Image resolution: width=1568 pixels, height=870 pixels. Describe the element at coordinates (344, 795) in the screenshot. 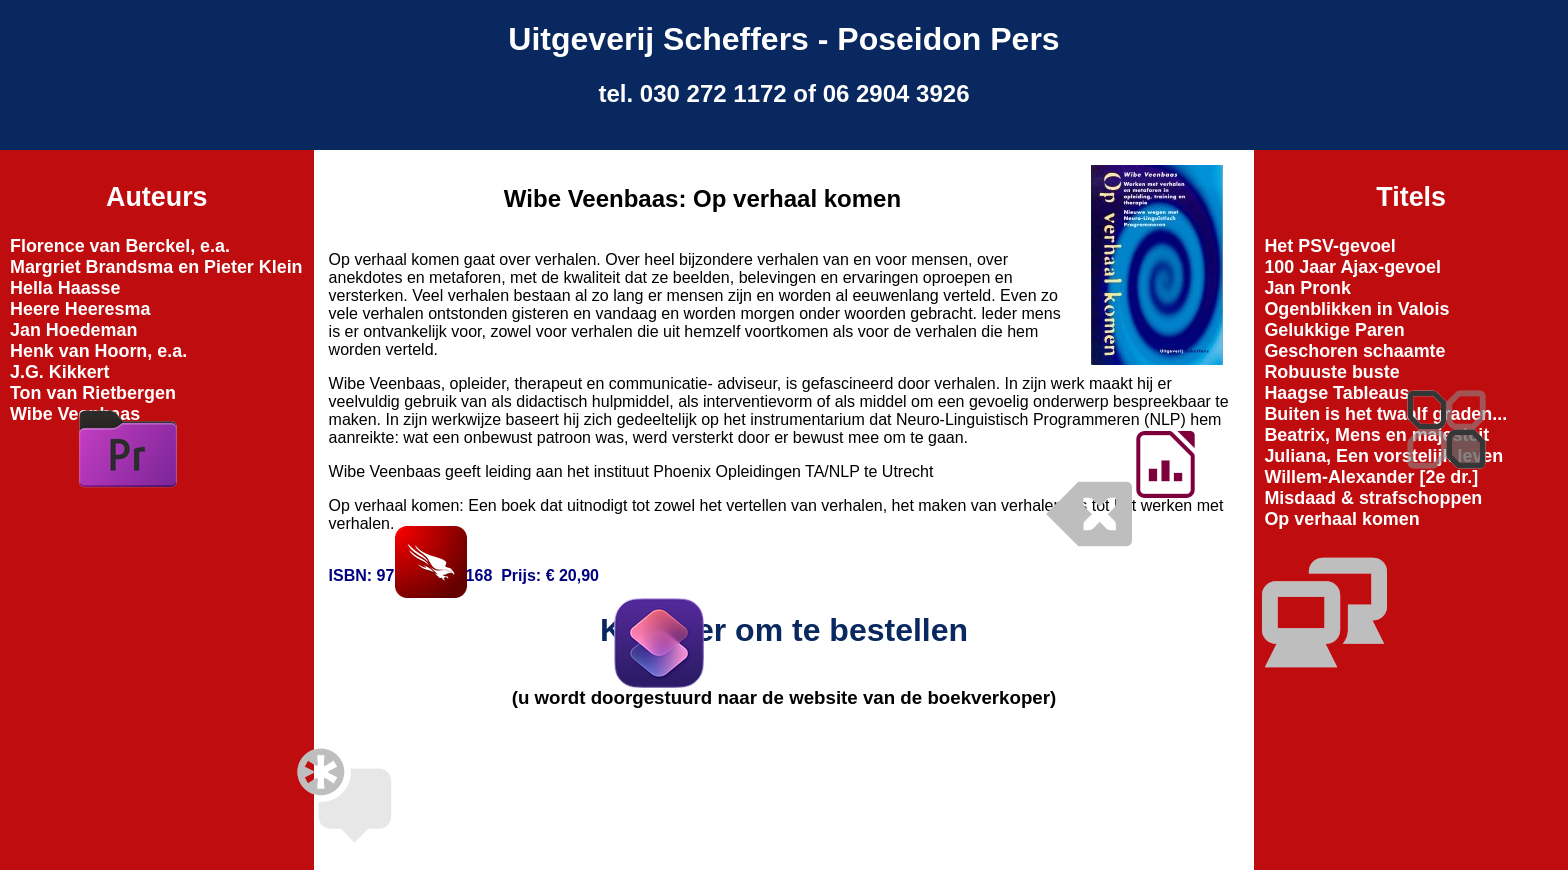

I see `configure notification settings` at that location.